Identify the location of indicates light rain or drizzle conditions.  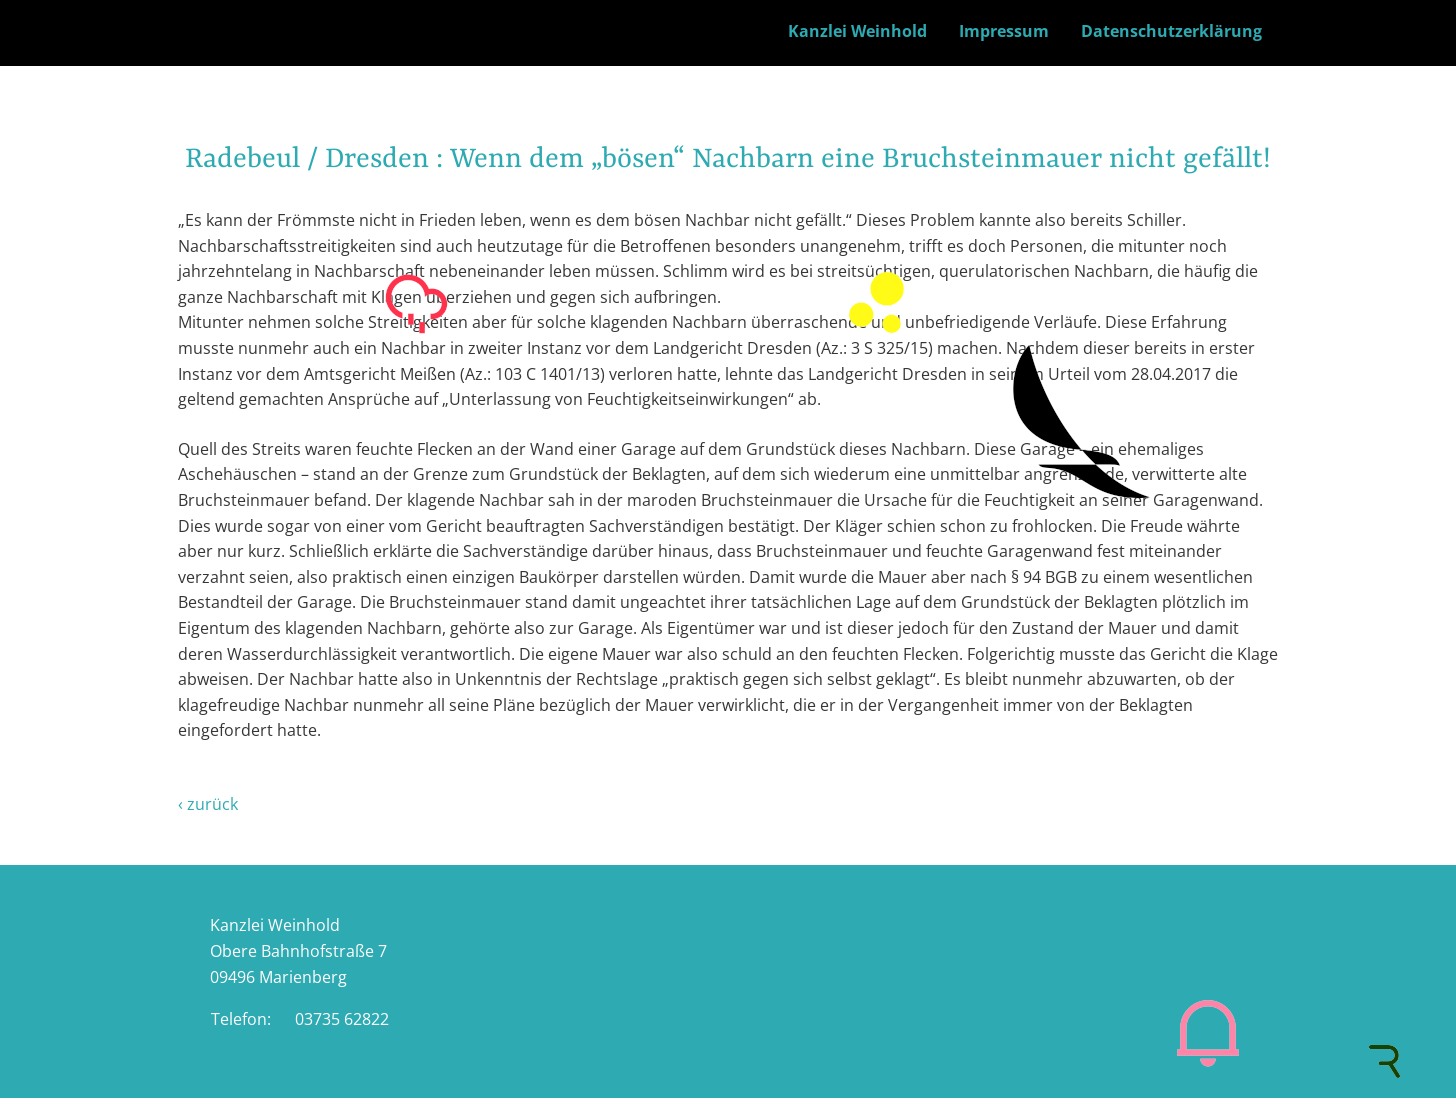
(416, 302).